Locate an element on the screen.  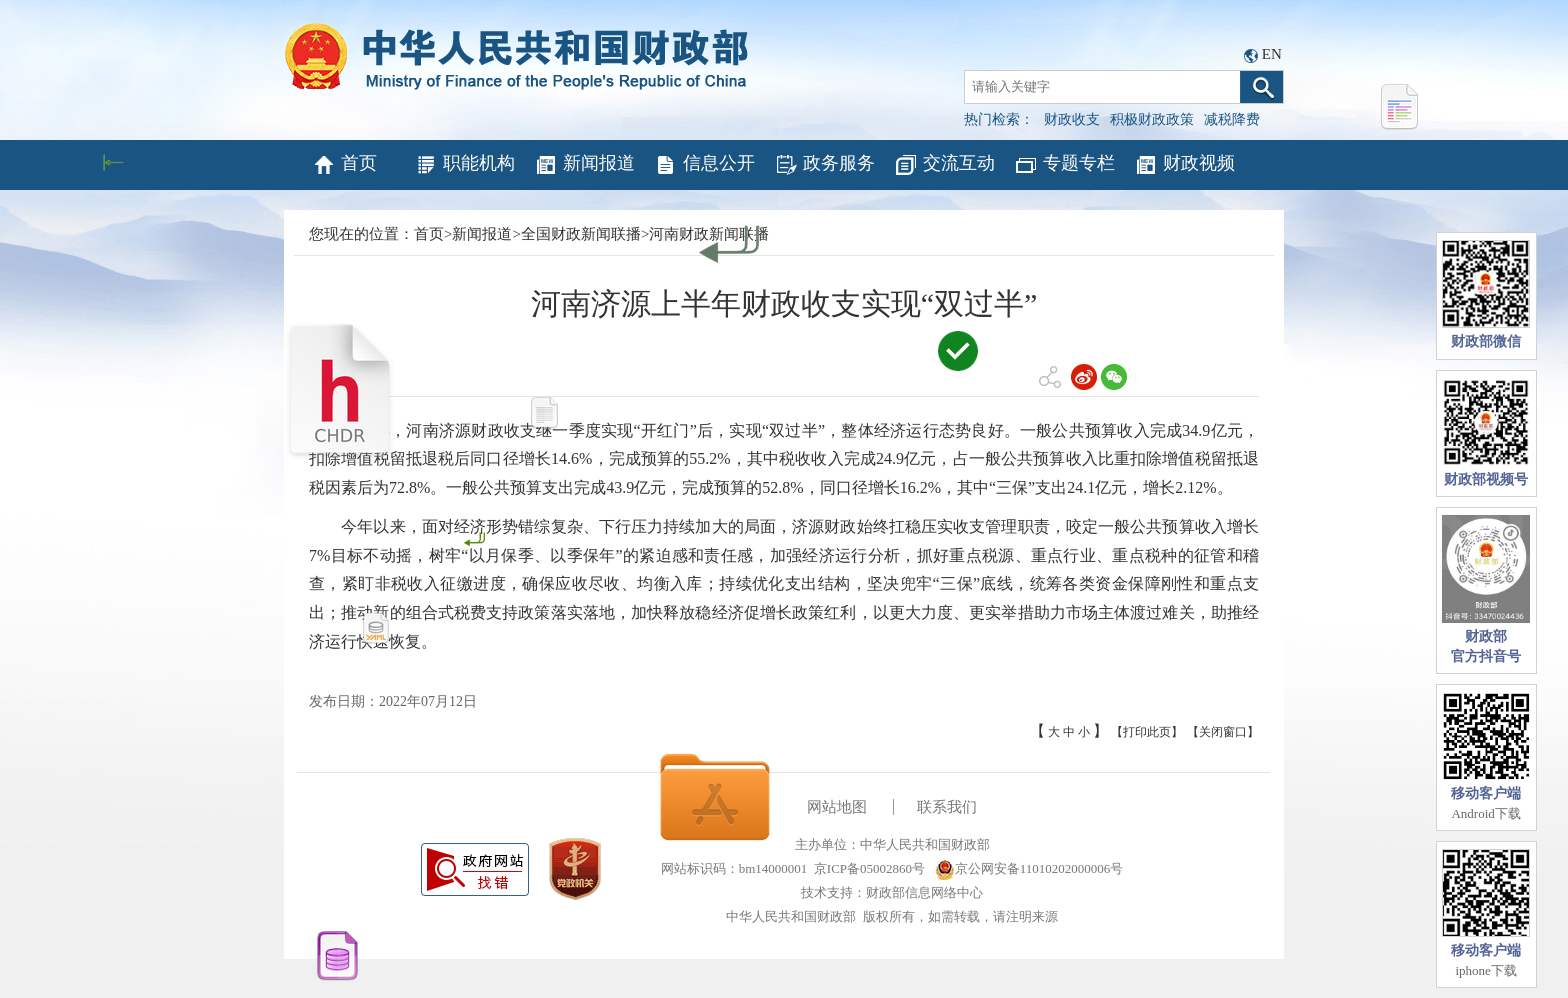
a yaml configuration file is located at coordinates (376, 628).